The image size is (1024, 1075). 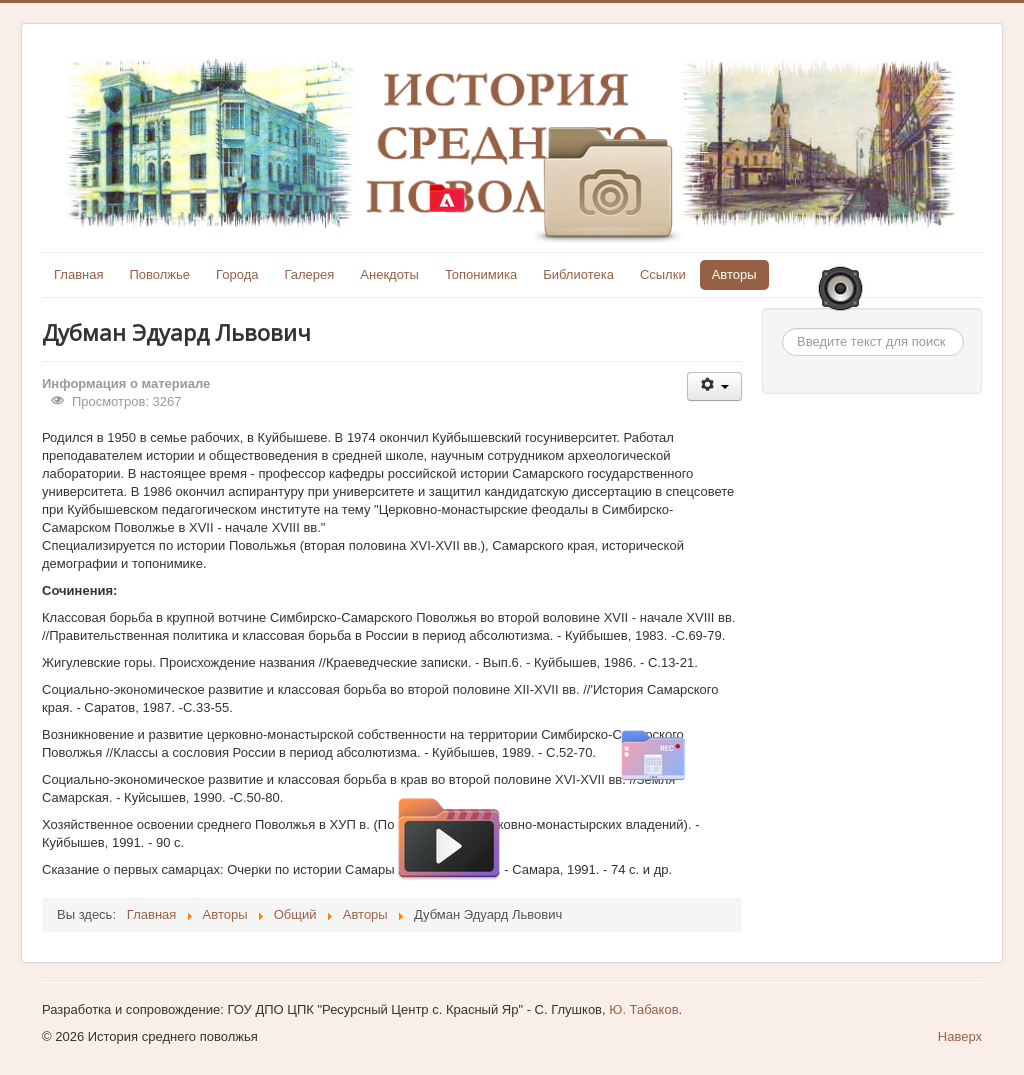 I want to click on open folder containing screen recordings, so click(x=653, y=757).